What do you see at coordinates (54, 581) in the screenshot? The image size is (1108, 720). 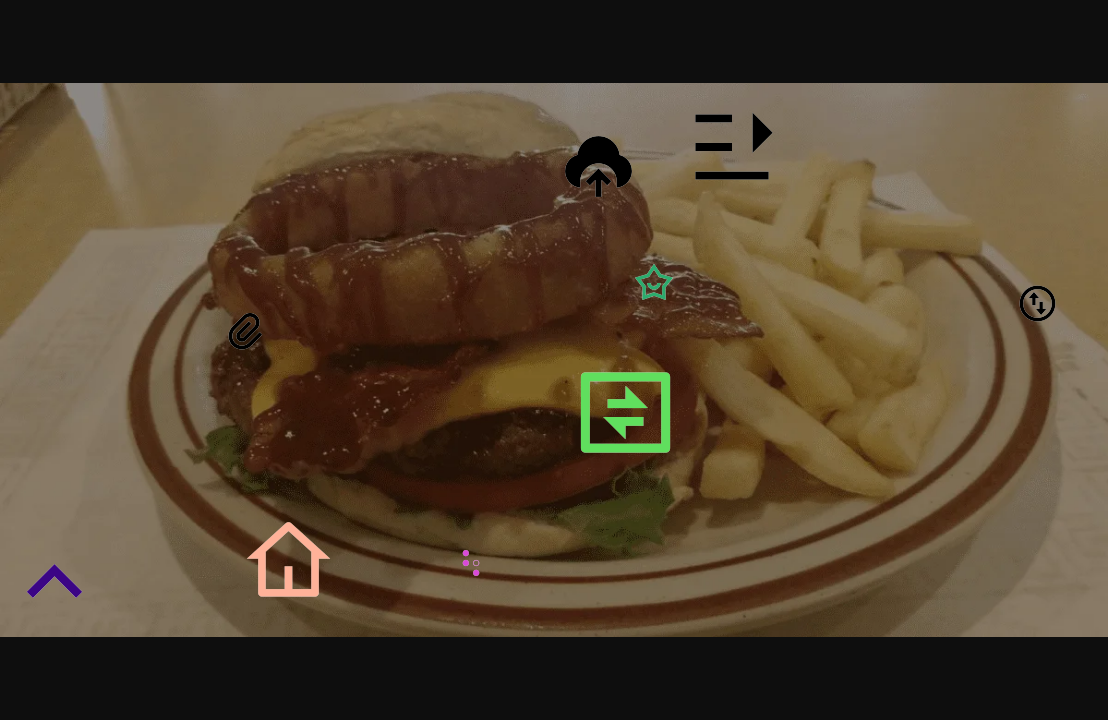 I see `collapse or minimize a section` at bounding box center [54, 581].